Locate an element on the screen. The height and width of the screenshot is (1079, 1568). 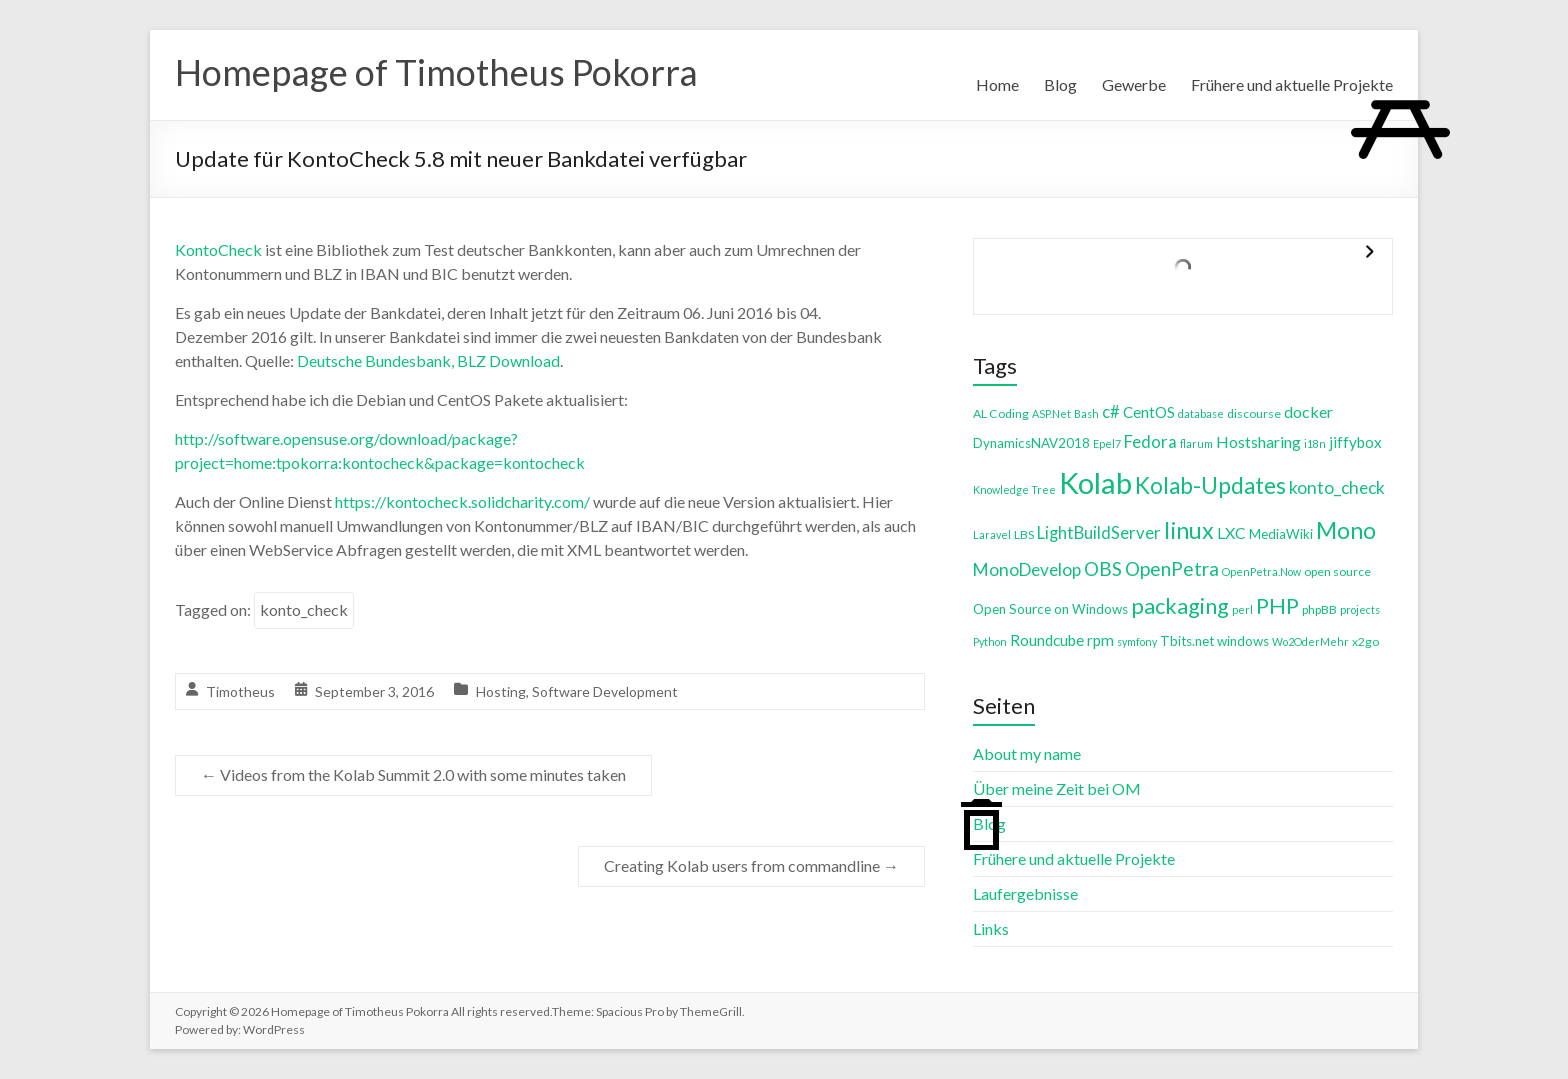
go to the next item or page is located at coordinates (1369, 251).